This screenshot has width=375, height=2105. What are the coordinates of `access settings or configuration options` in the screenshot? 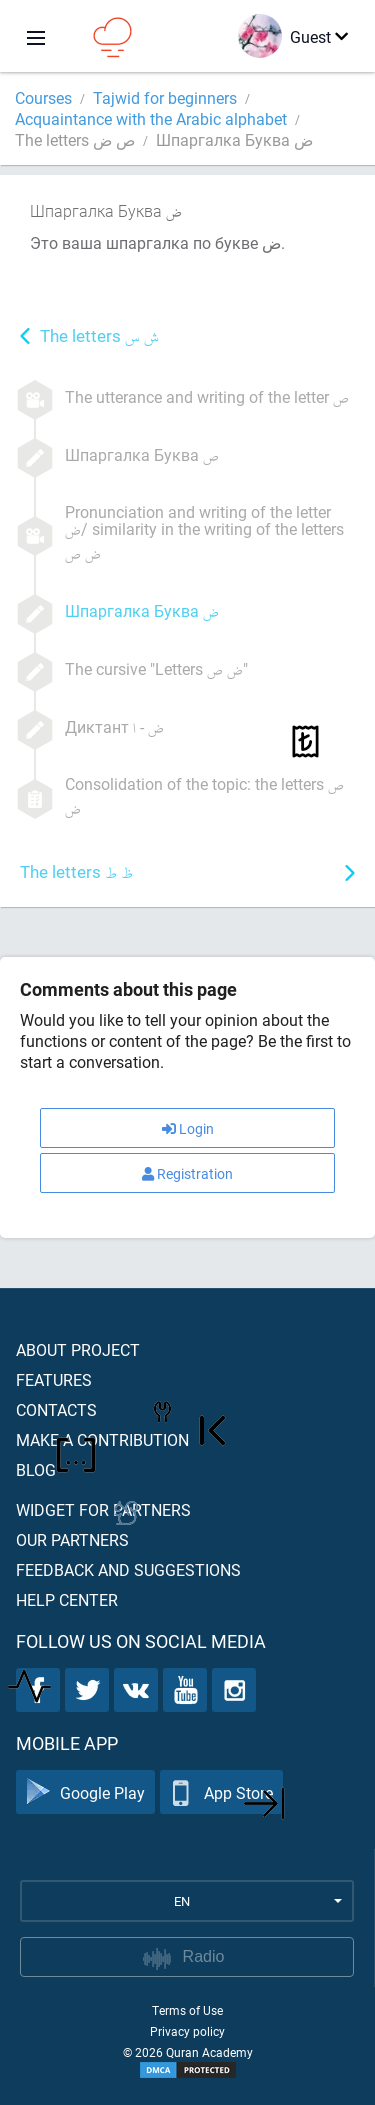 It's located at (162, 1411).